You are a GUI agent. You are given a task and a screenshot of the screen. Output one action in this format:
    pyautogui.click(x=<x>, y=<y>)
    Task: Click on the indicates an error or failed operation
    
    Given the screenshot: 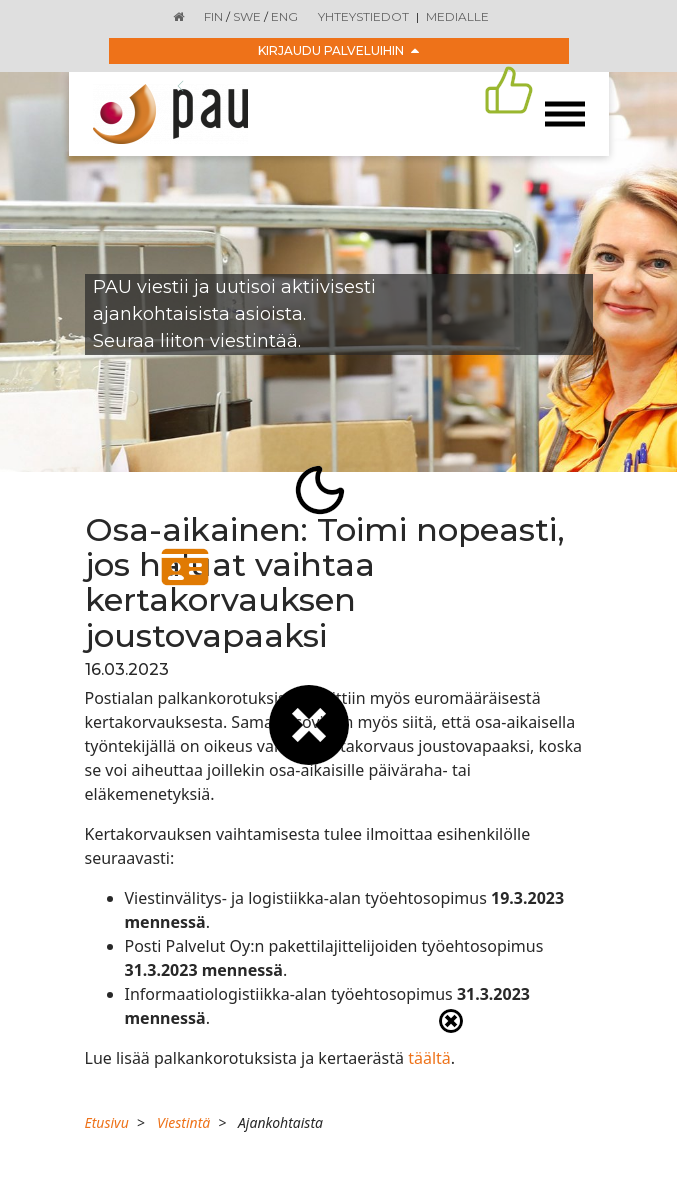 What is the action you would take?
    pyautogui.click(x=451, y=1021)
    